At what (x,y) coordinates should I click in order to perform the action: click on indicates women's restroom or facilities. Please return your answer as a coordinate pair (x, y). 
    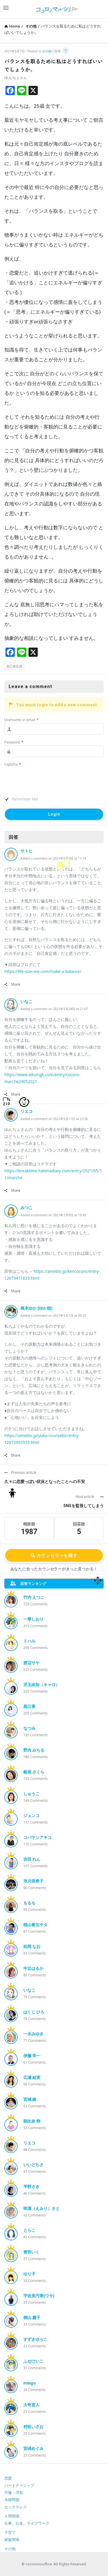
    Looking at the image, I should click on (12, 1493).